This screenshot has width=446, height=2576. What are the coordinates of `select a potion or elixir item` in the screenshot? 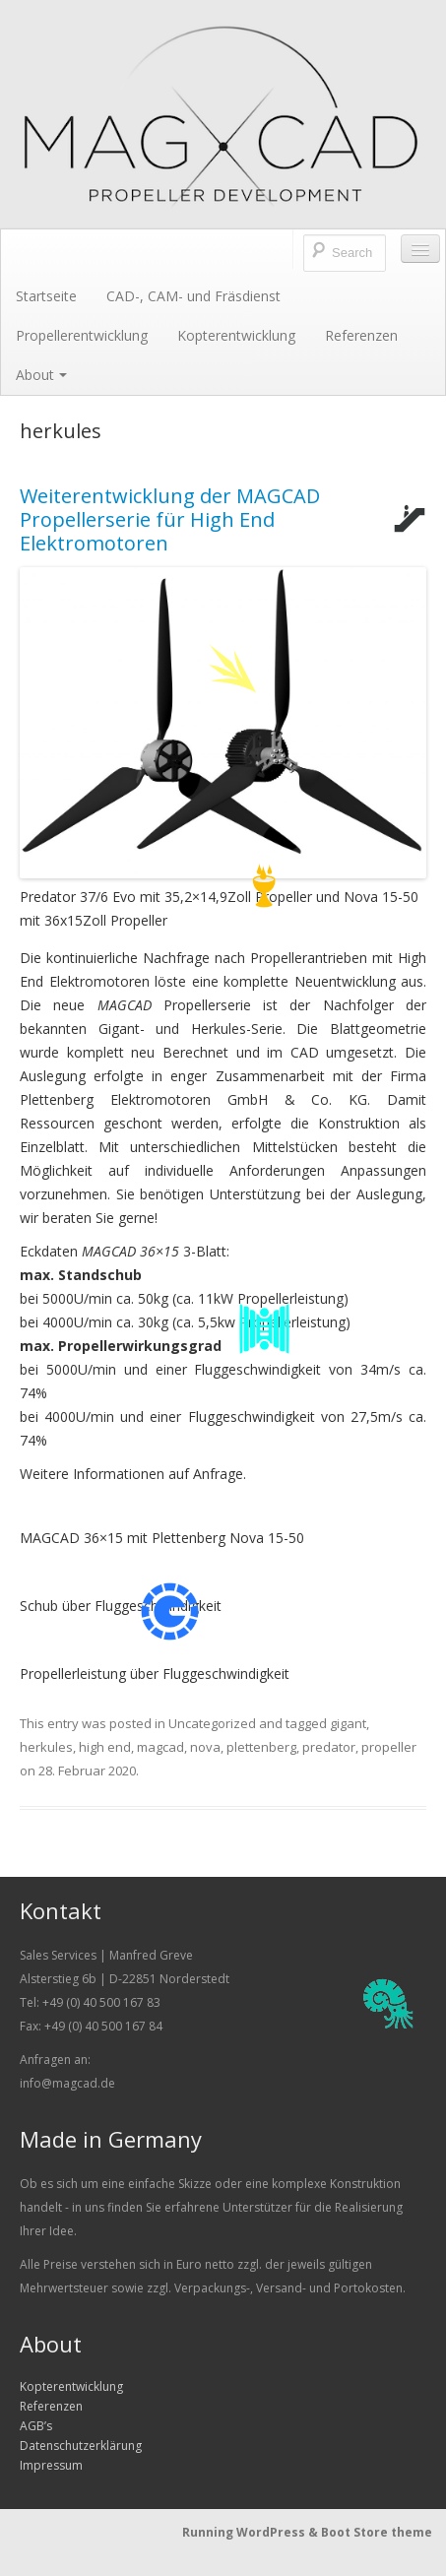 It's located at (264, 885).